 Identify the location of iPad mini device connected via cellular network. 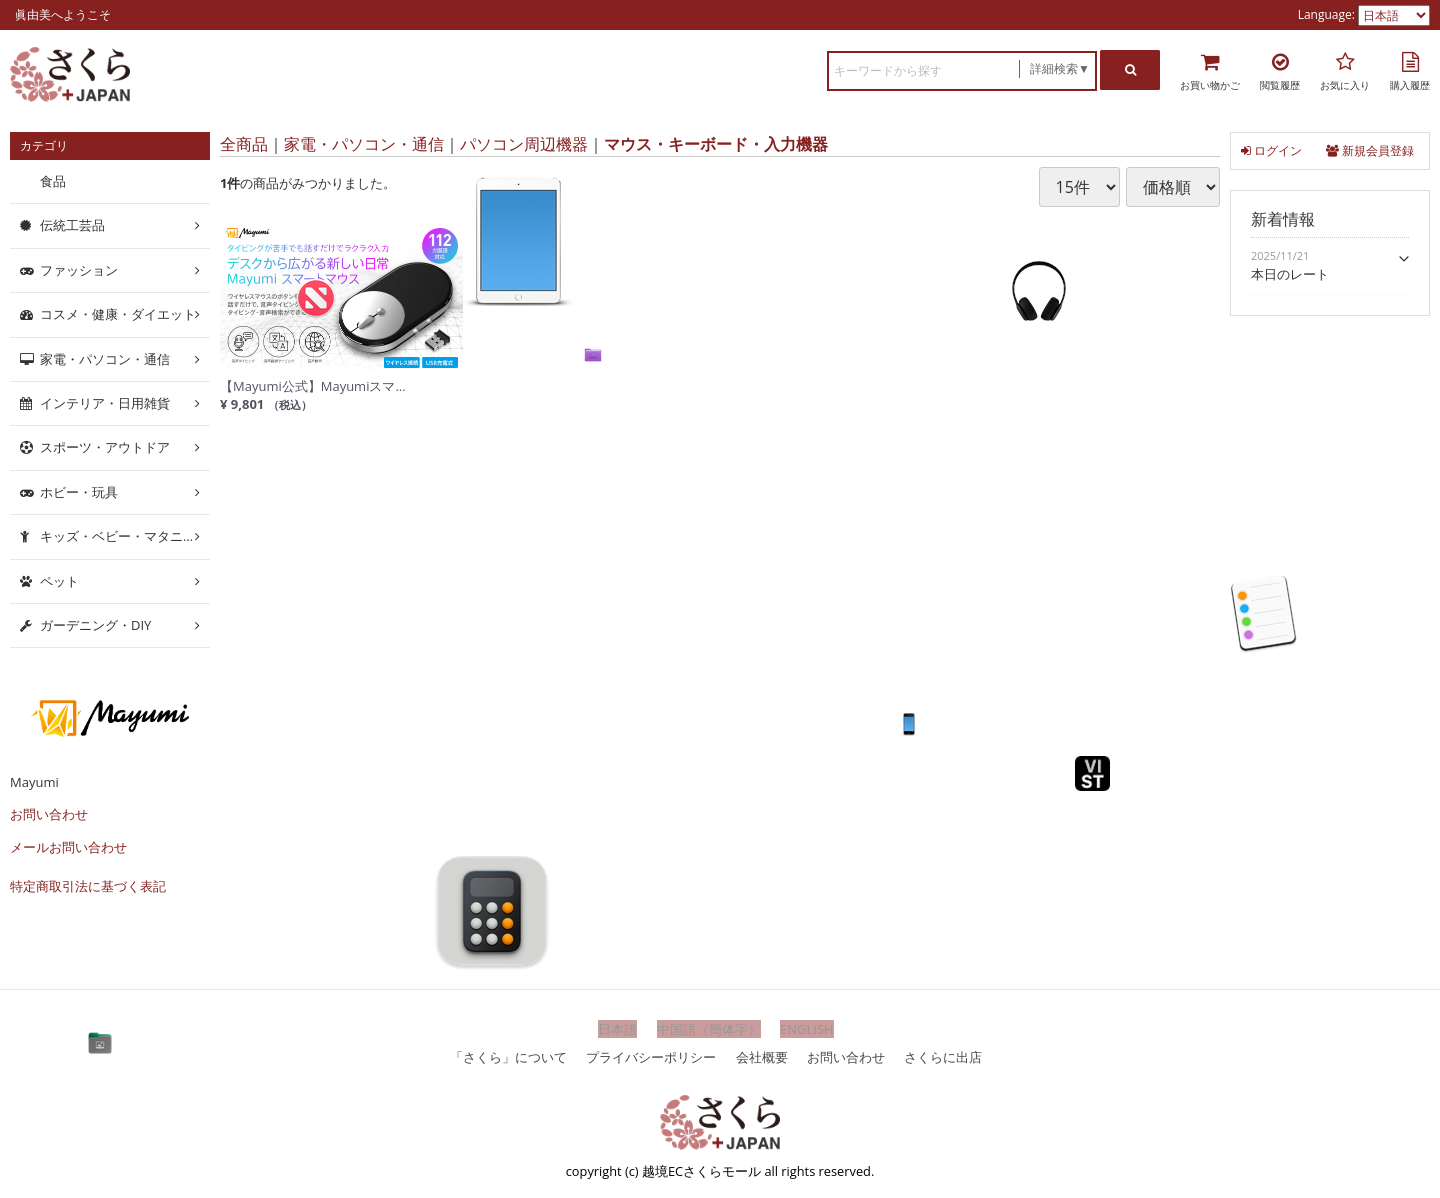
(518, 229).